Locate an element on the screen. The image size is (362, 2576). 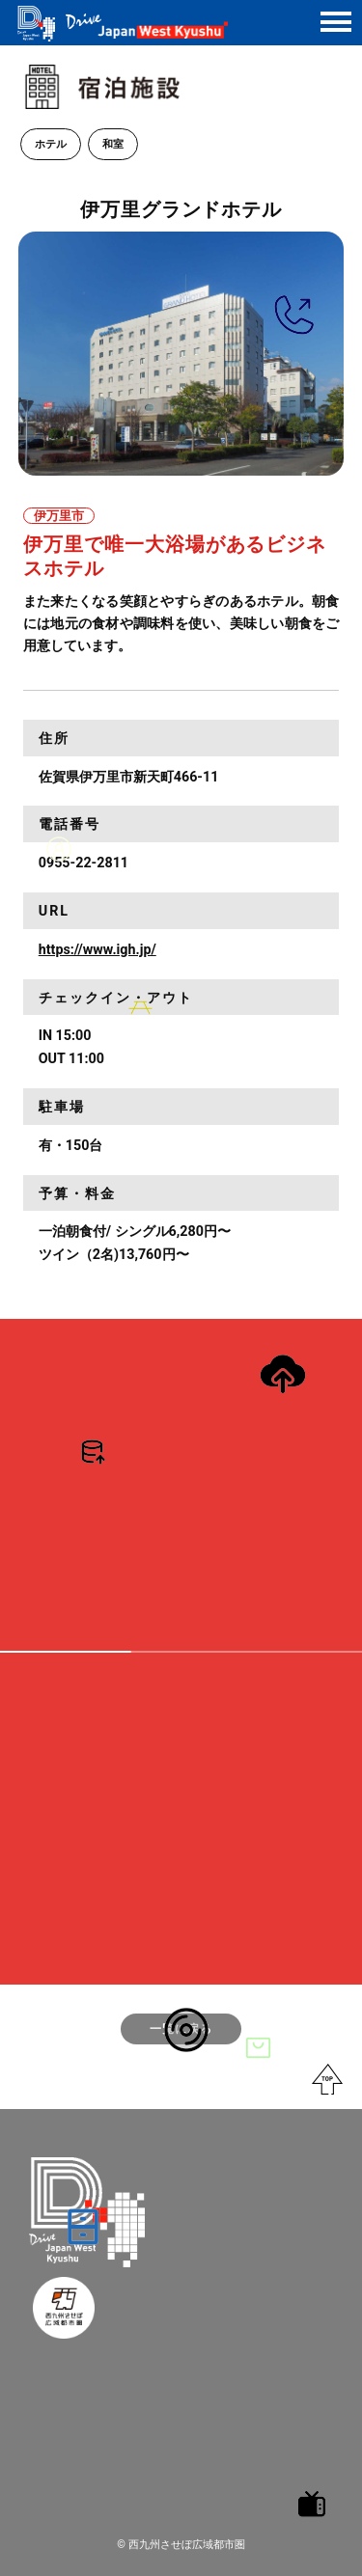
access classic TV or broadcast content is located at coordinates (312, 2505).